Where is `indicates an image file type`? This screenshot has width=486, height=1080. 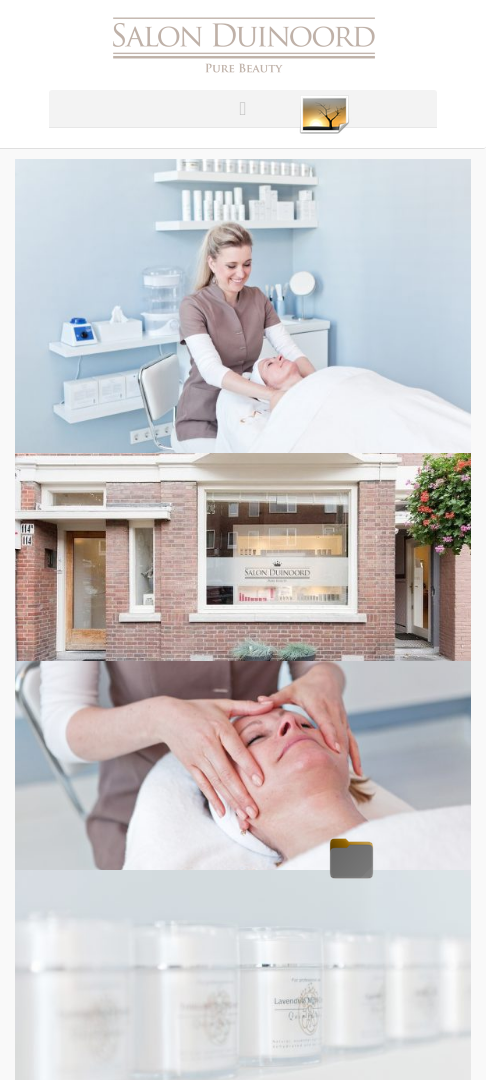
indicates an image file type is located at coordinates (324, 115).